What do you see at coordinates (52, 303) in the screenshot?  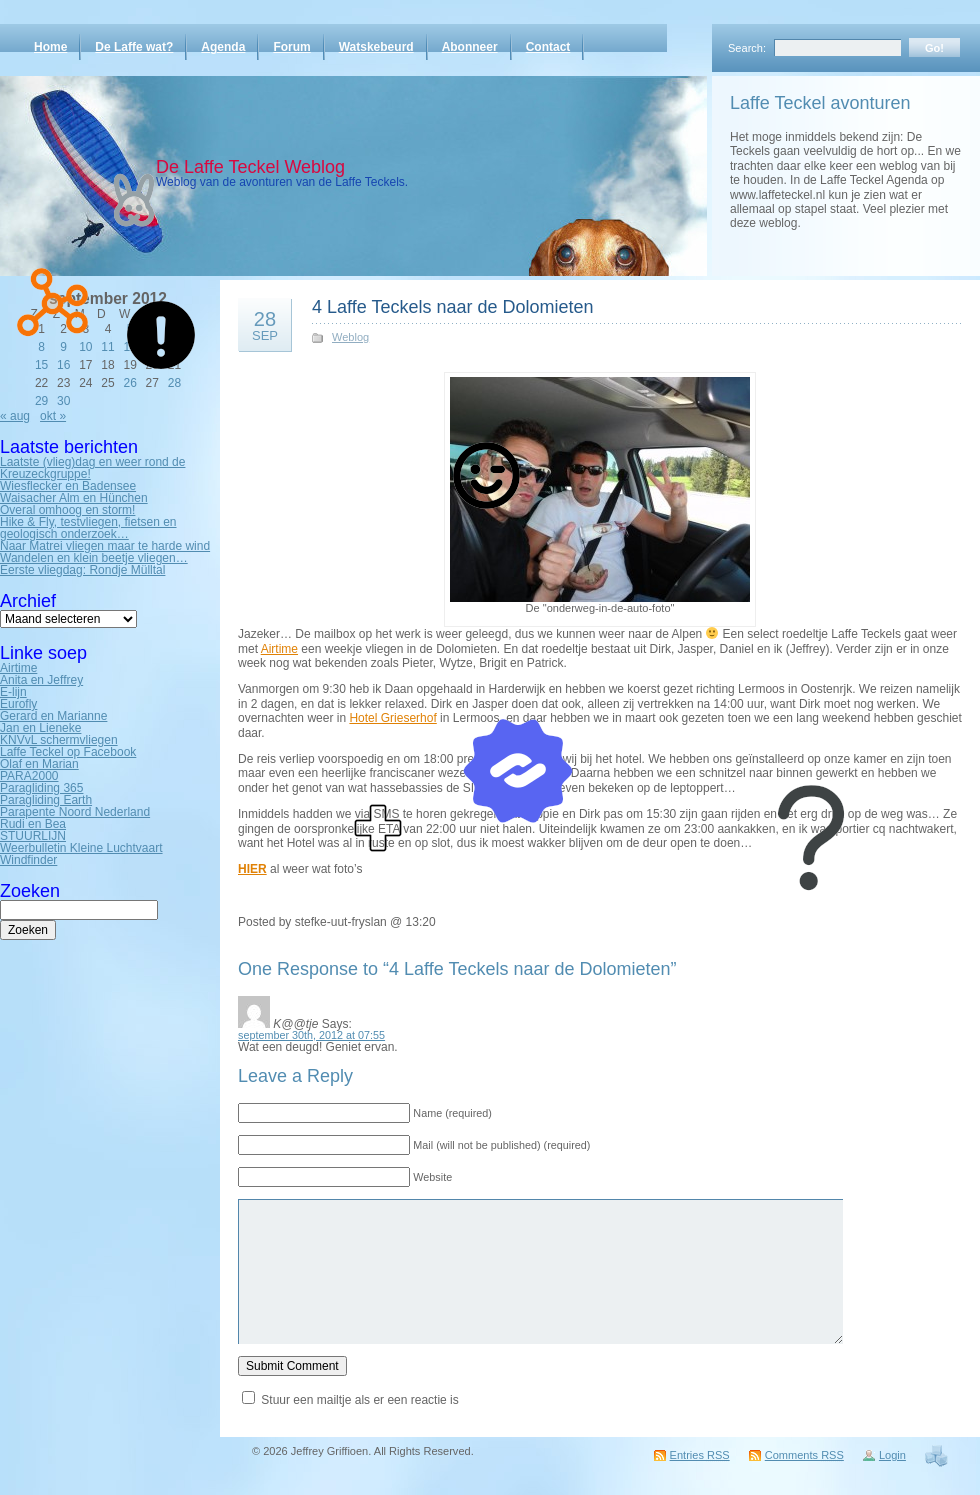 I see `view network connections or relationships` at bounding box center [52, 303].